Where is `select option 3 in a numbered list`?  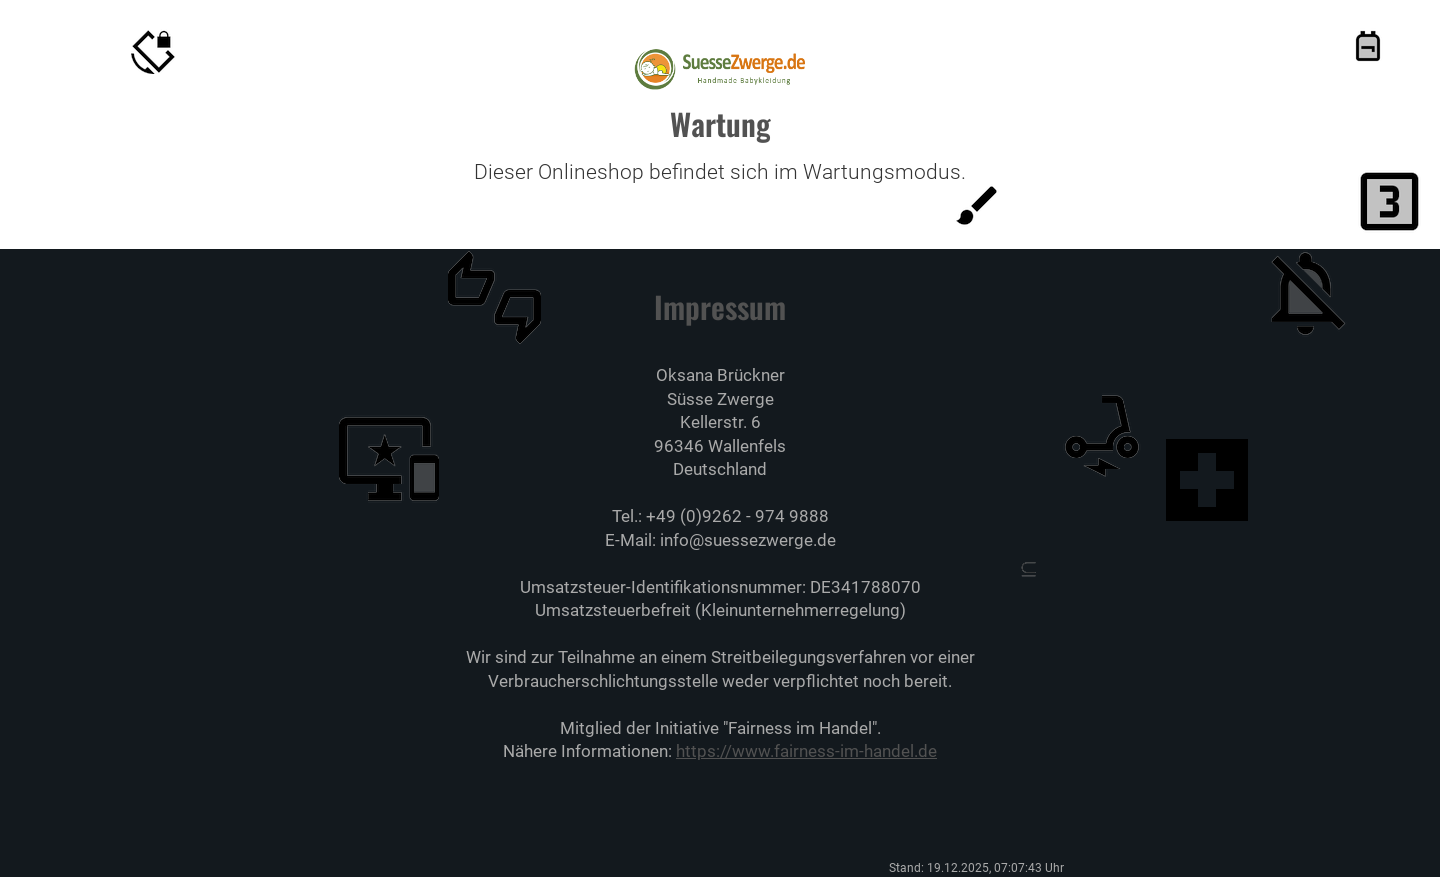 select option 3 in a numbered list is located at coordinates (1389, 201).